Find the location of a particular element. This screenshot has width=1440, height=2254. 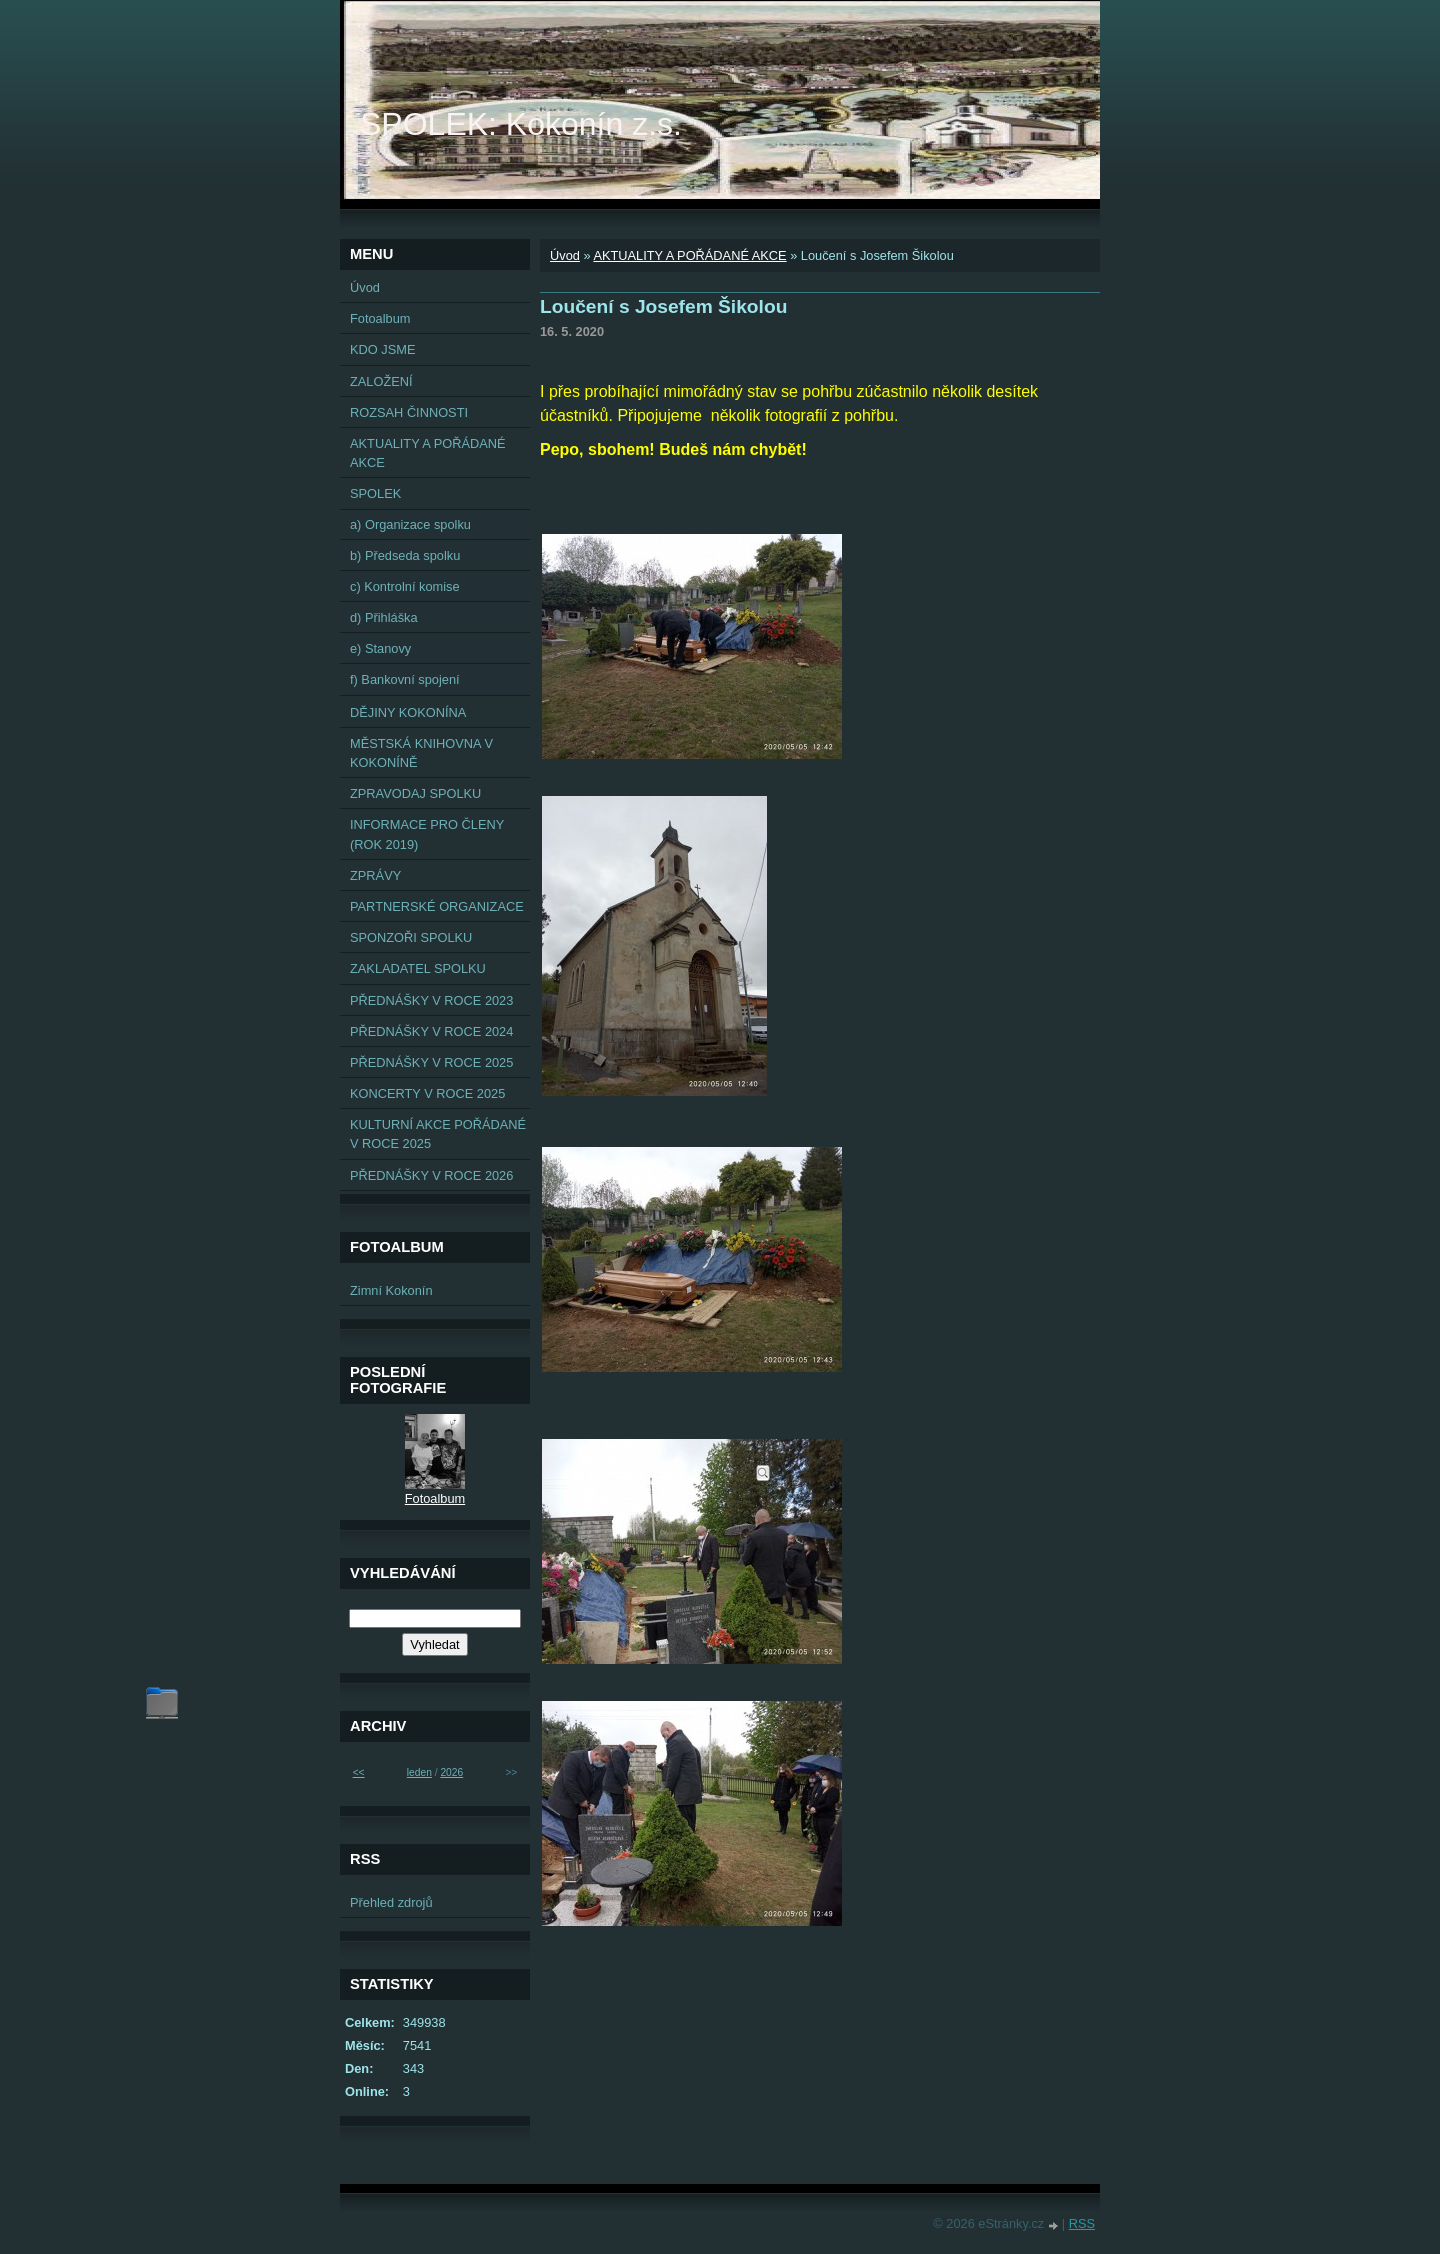

open gnome logs application is located at coordinates (763, 1473).